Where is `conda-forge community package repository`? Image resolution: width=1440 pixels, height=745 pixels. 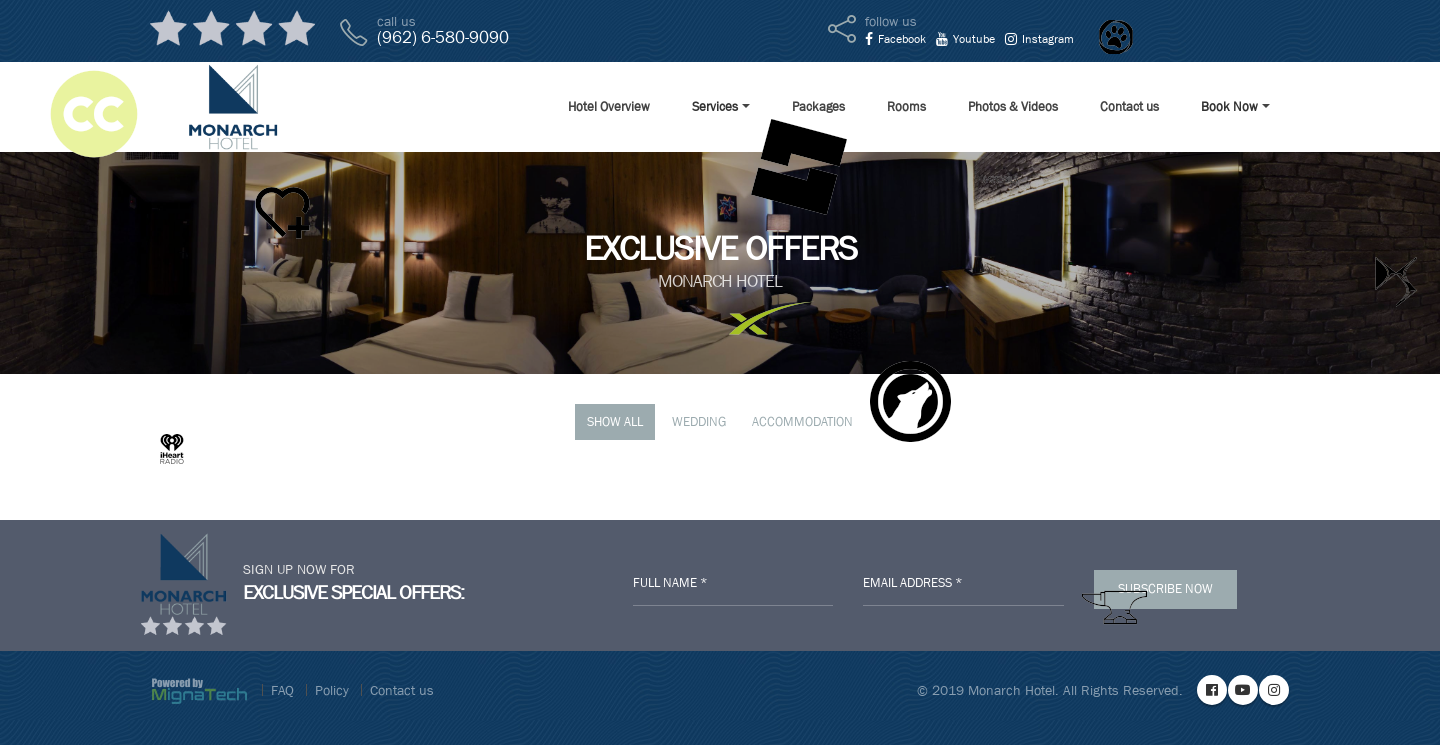
conda-forge community package repository is located at coordinates (1114, 607).